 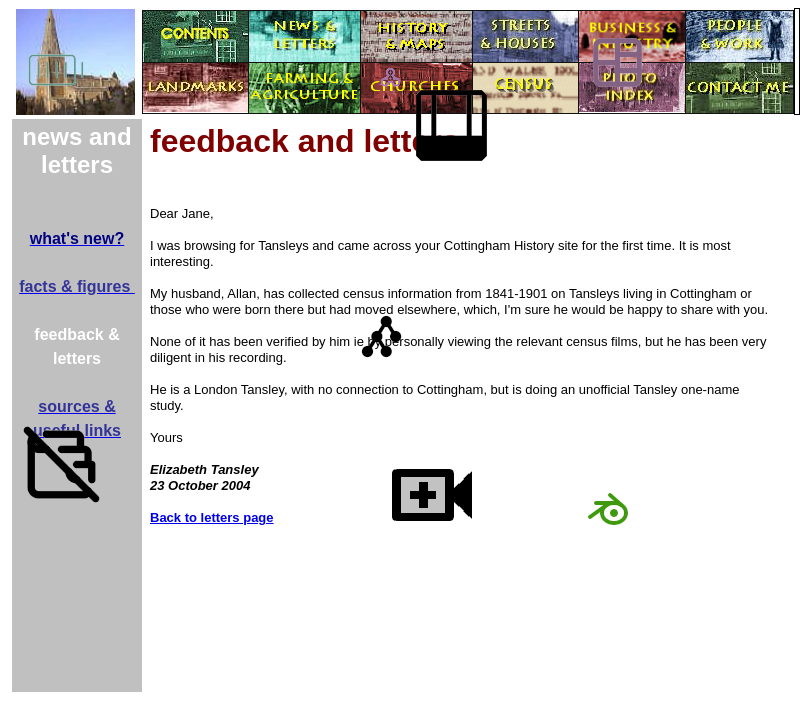 I want to click on open blender 3d modeling software, so click(x=608, y=509).